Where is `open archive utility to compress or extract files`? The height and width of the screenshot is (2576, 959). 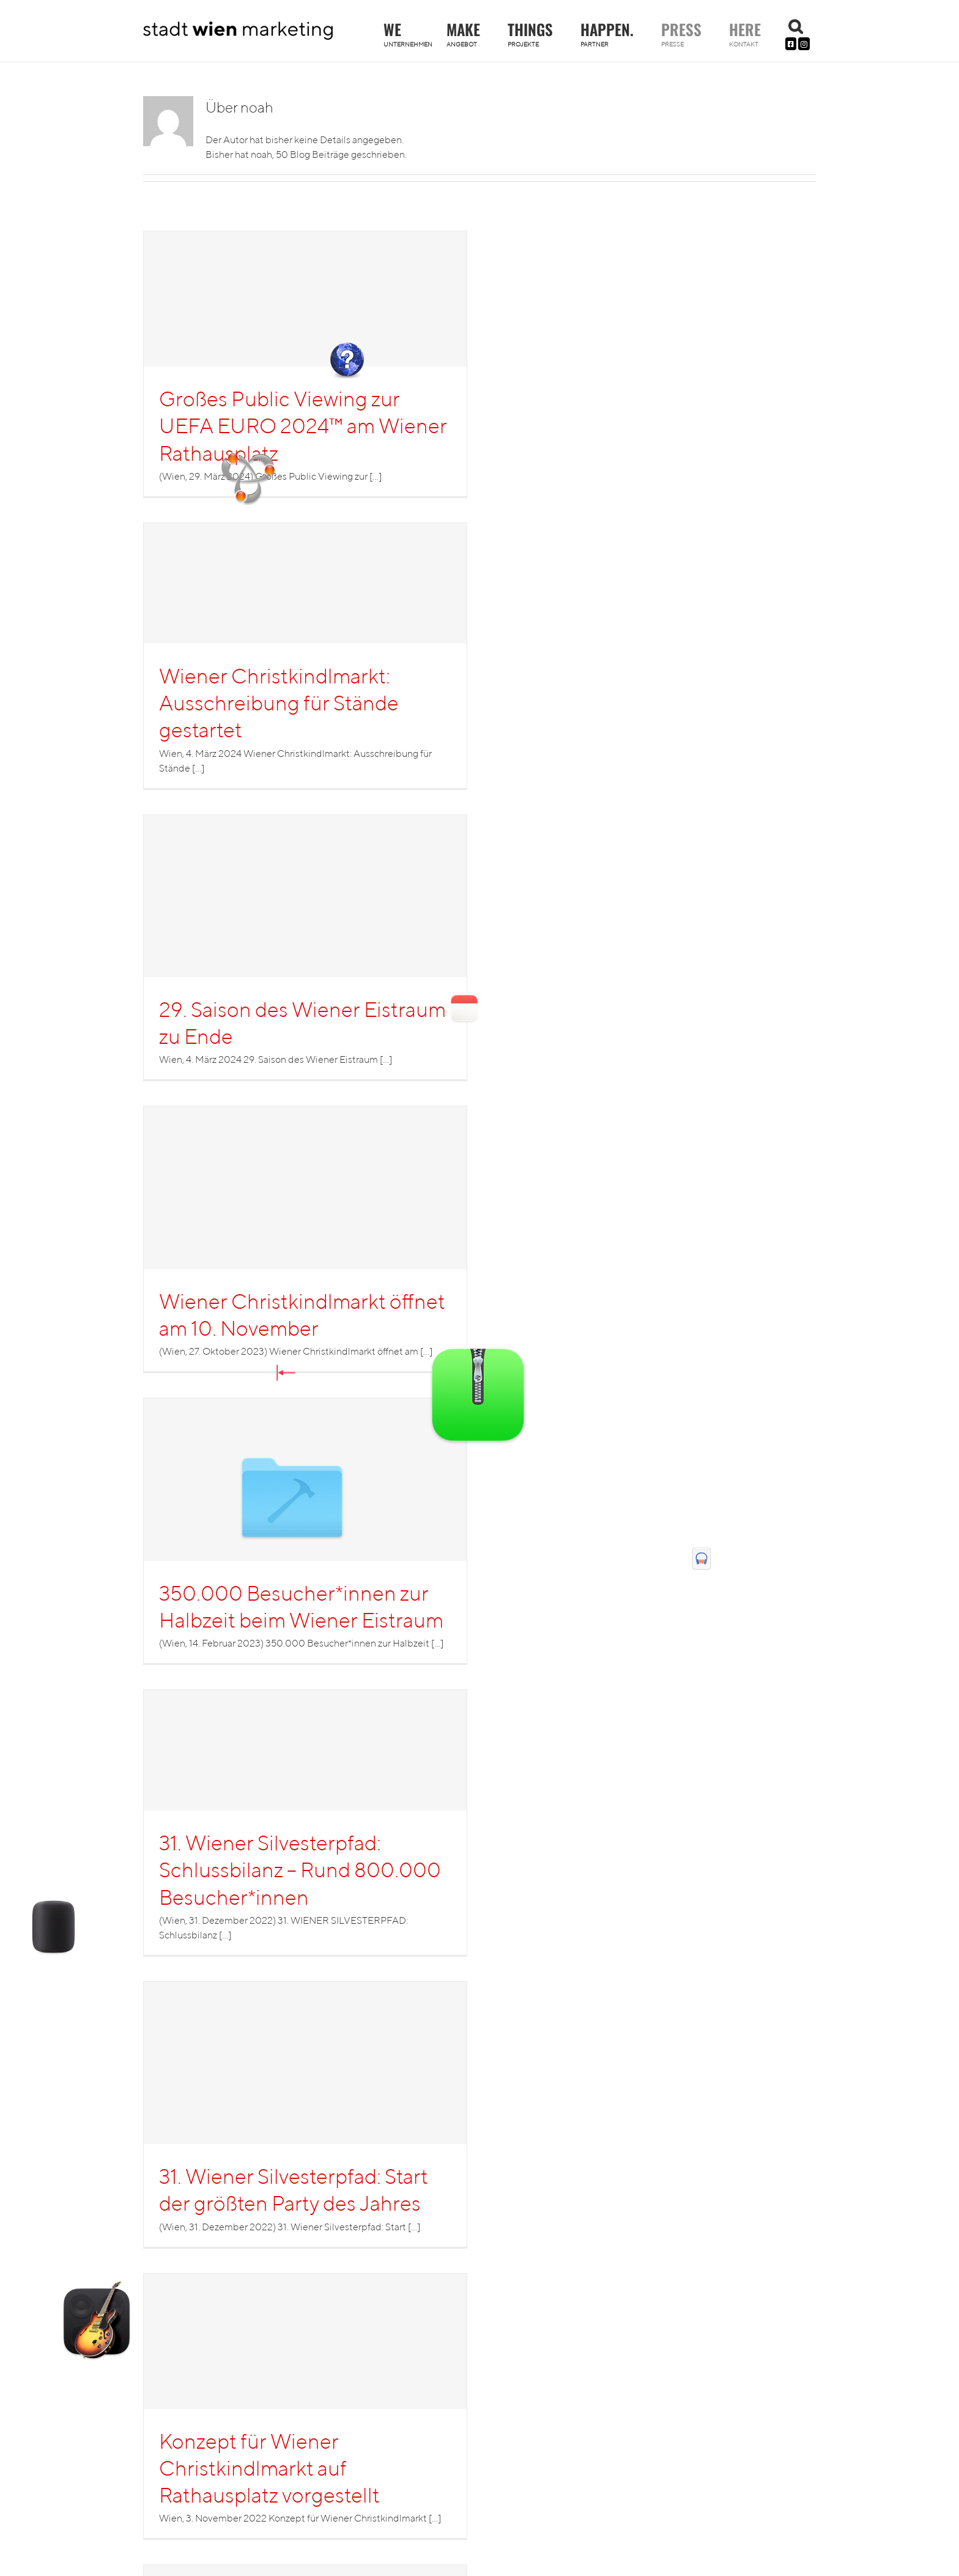
open archive utility to compress or extract files is located at coordinates (478, 1394).